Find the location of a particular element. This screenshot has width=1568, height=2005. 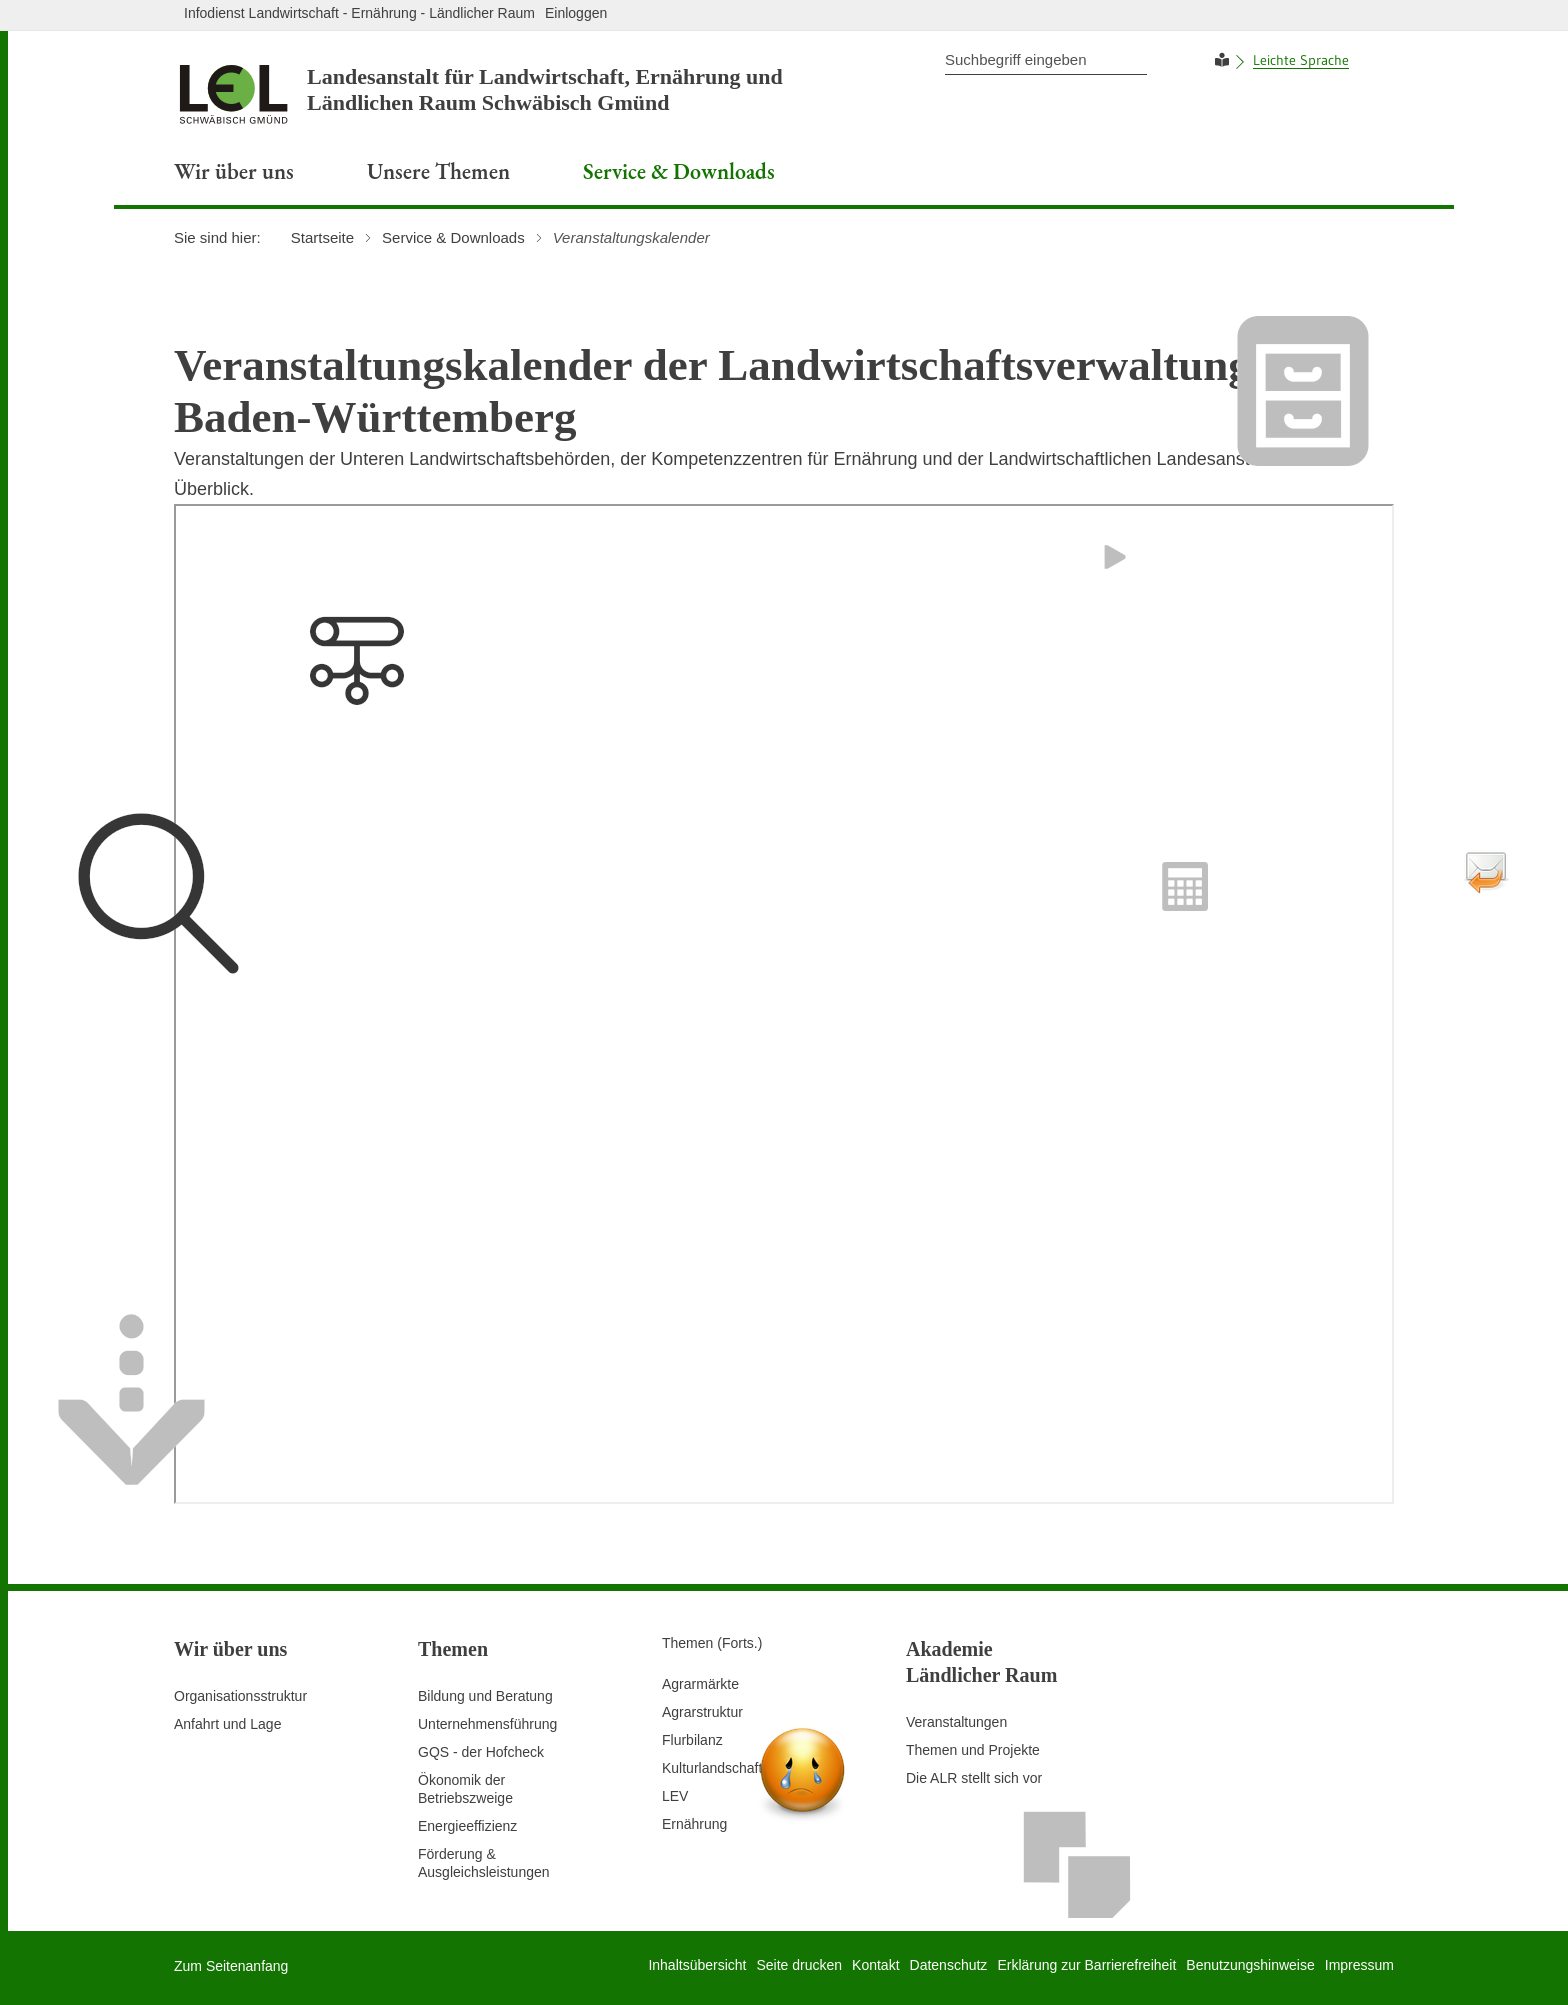

open the calculator app is located at coordinates (1183, 886).